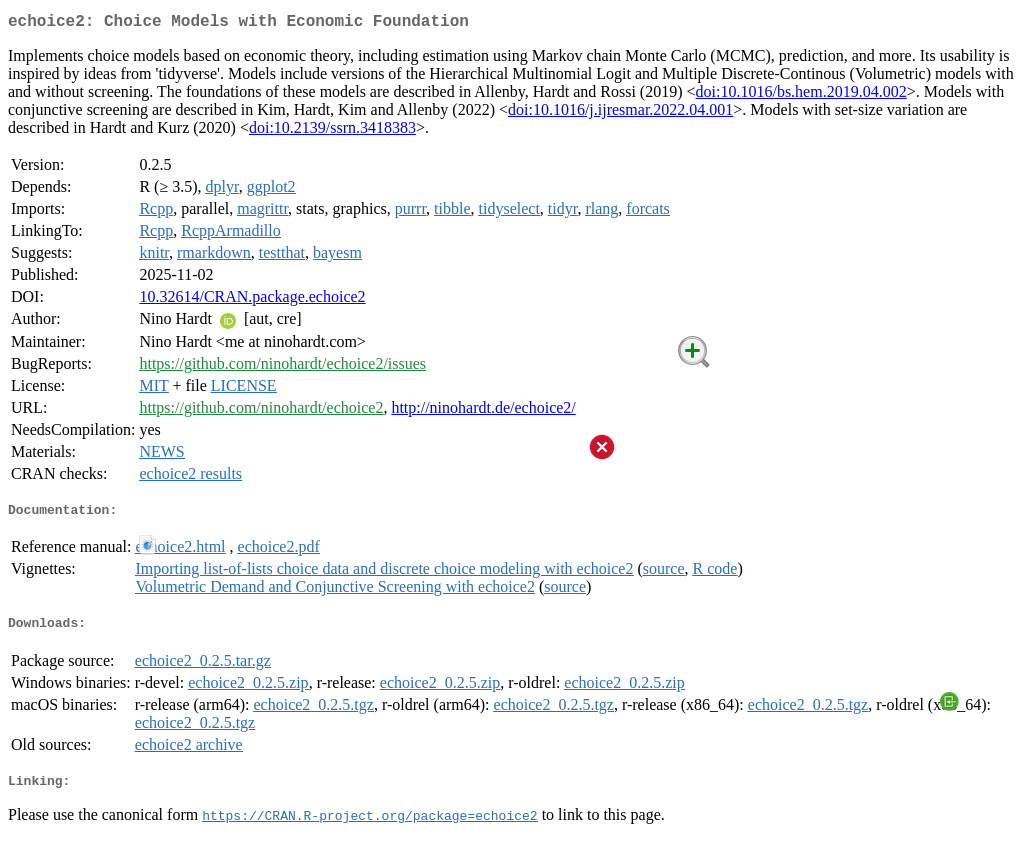 This screenshot has width=1024, height=853. I want to click on close the current dialog or window, so click(602, 447).